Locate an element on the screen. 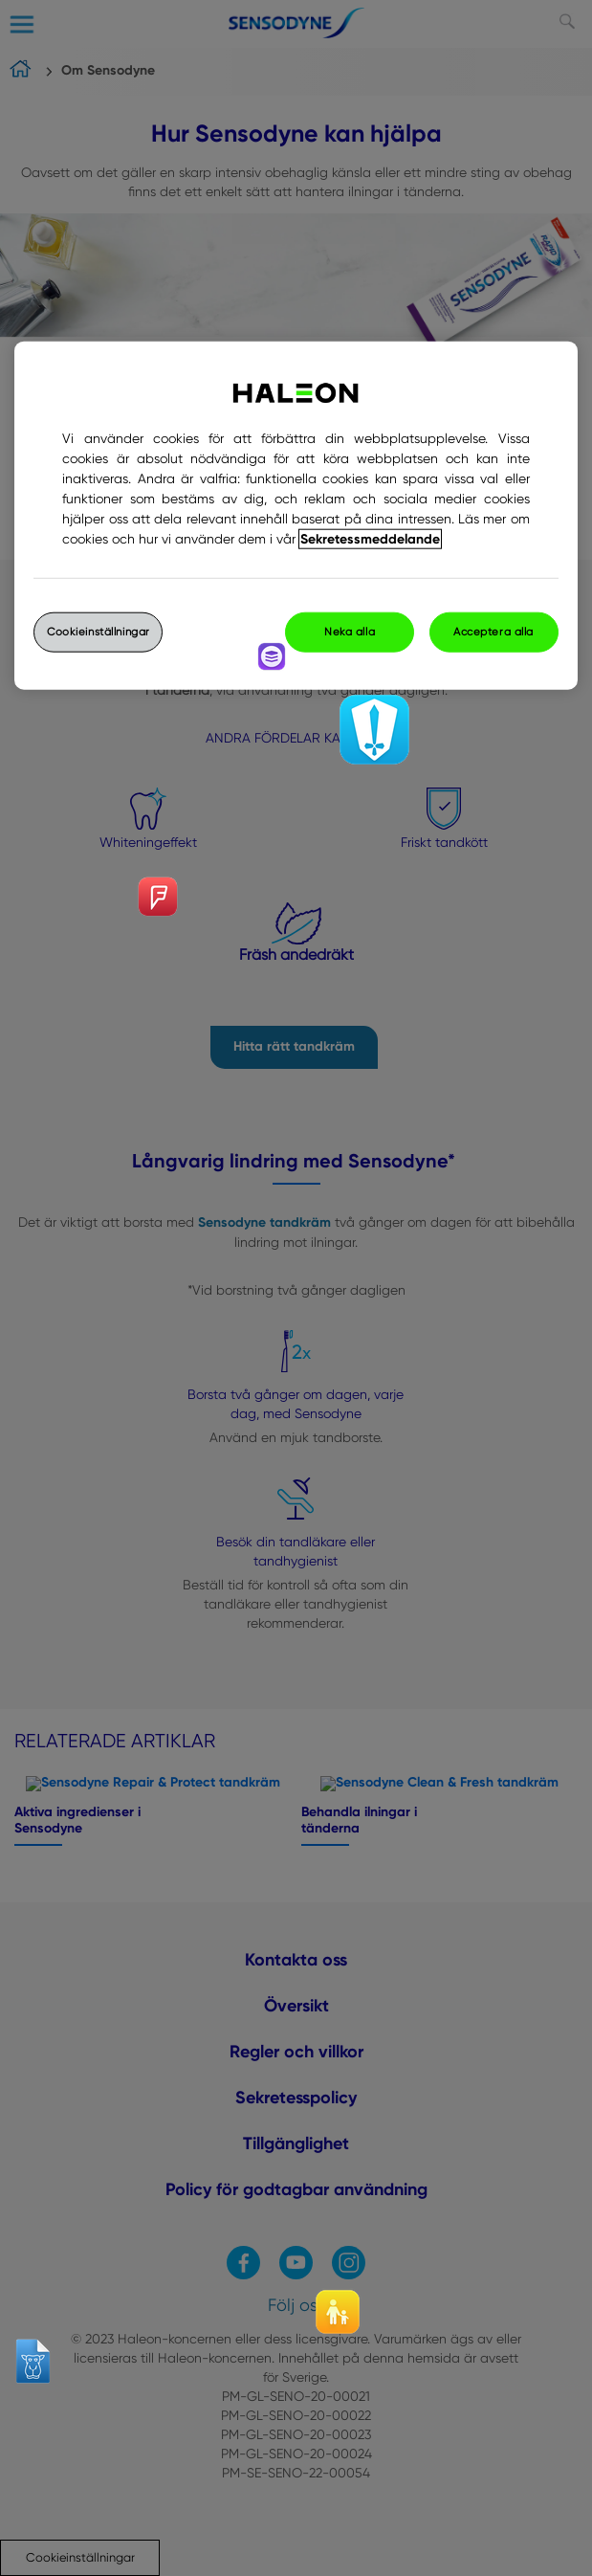 The image size is (592, 2576). open heroic games launcher is located at coordinates (374, 729).